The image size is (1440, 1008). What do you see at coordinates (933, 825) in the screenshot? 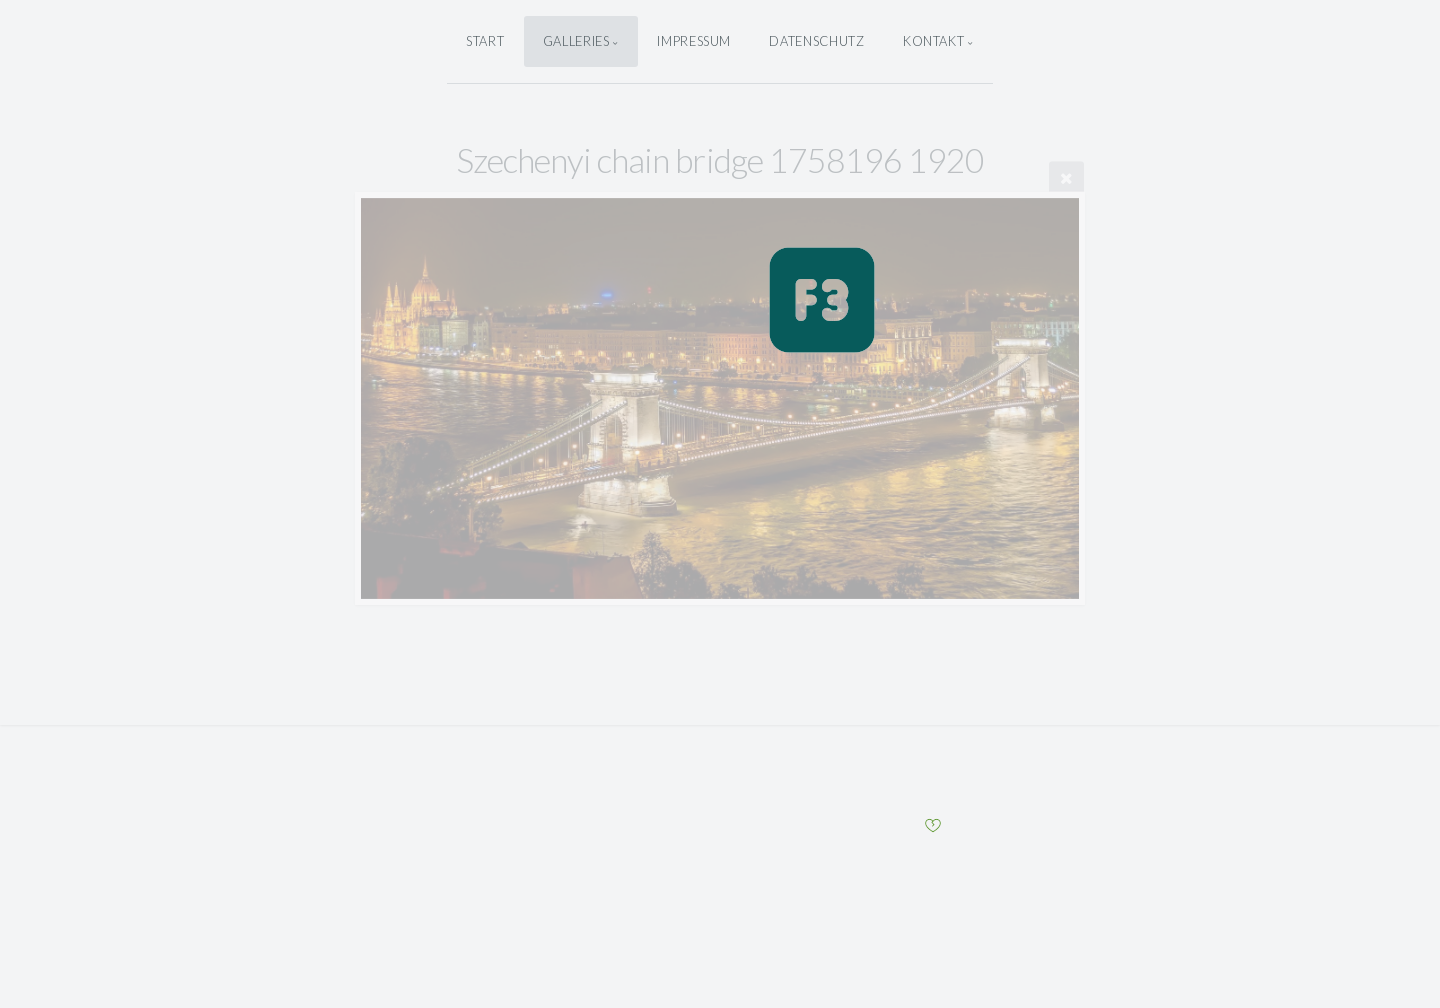
I see `remove from favorites` at bounding box center [933, 825].